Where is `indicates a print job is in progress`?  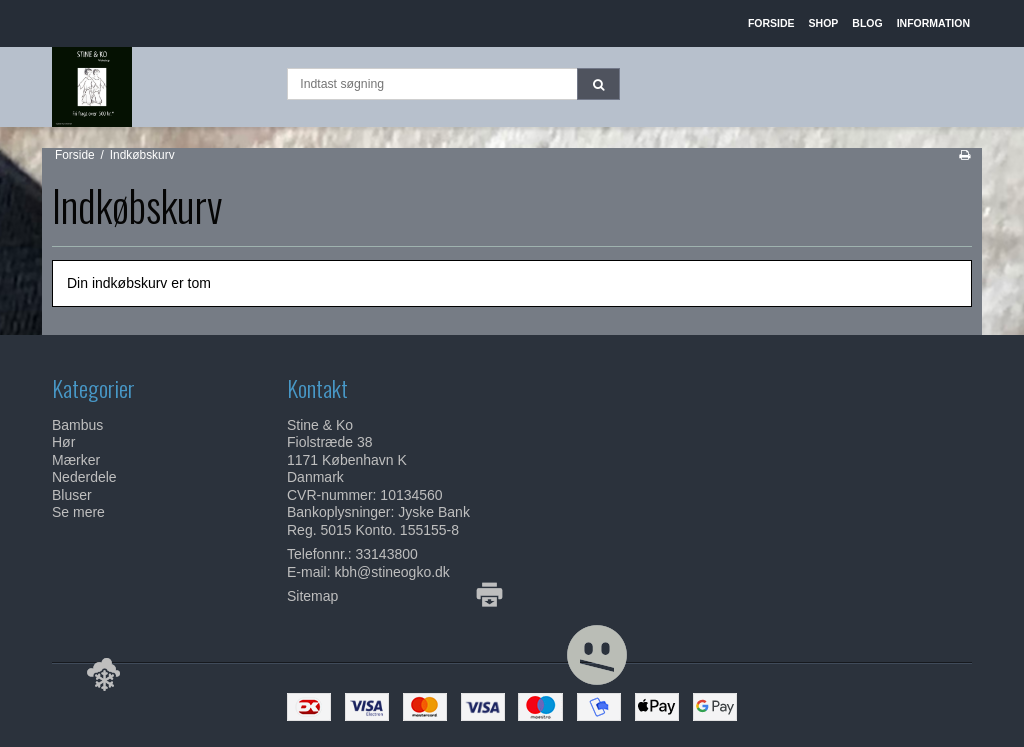 indicates a print job is in progress is located at coordinates (489, 595).